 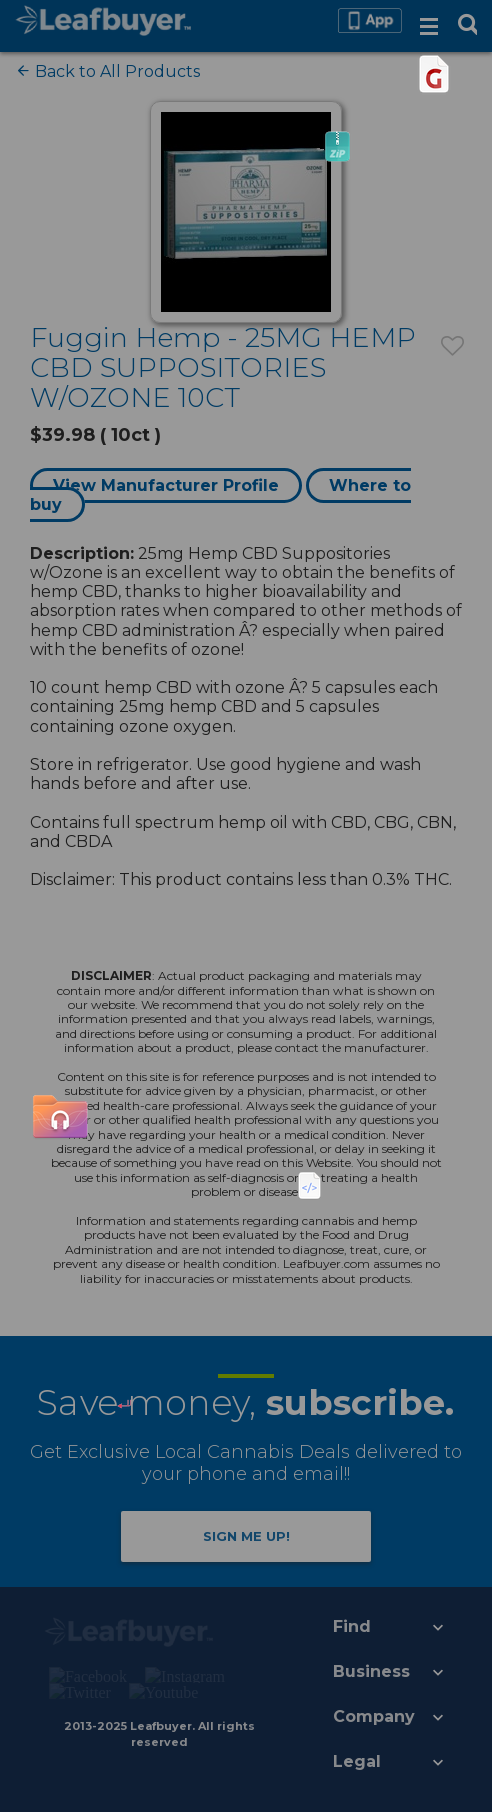 I want to click on open audacity project files folder, so click(x=60, y=1118).